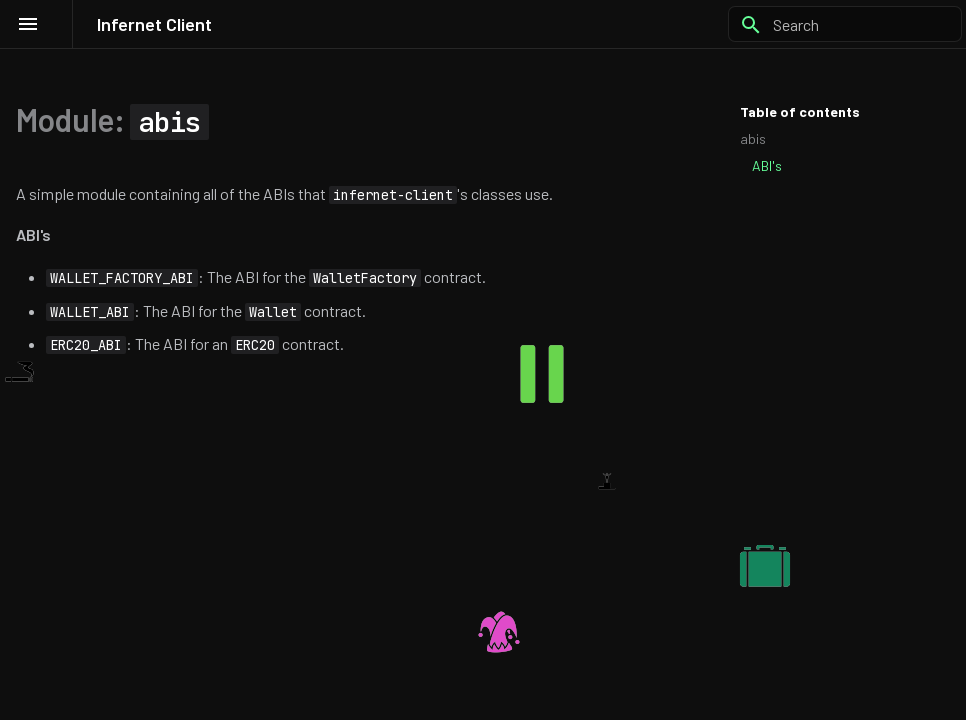 The height and width of the screenshot is (720, 966). Describe the element at coordinates (607, 481) in the screenshot. I see `view competition rankings or leaderboard` at that location.